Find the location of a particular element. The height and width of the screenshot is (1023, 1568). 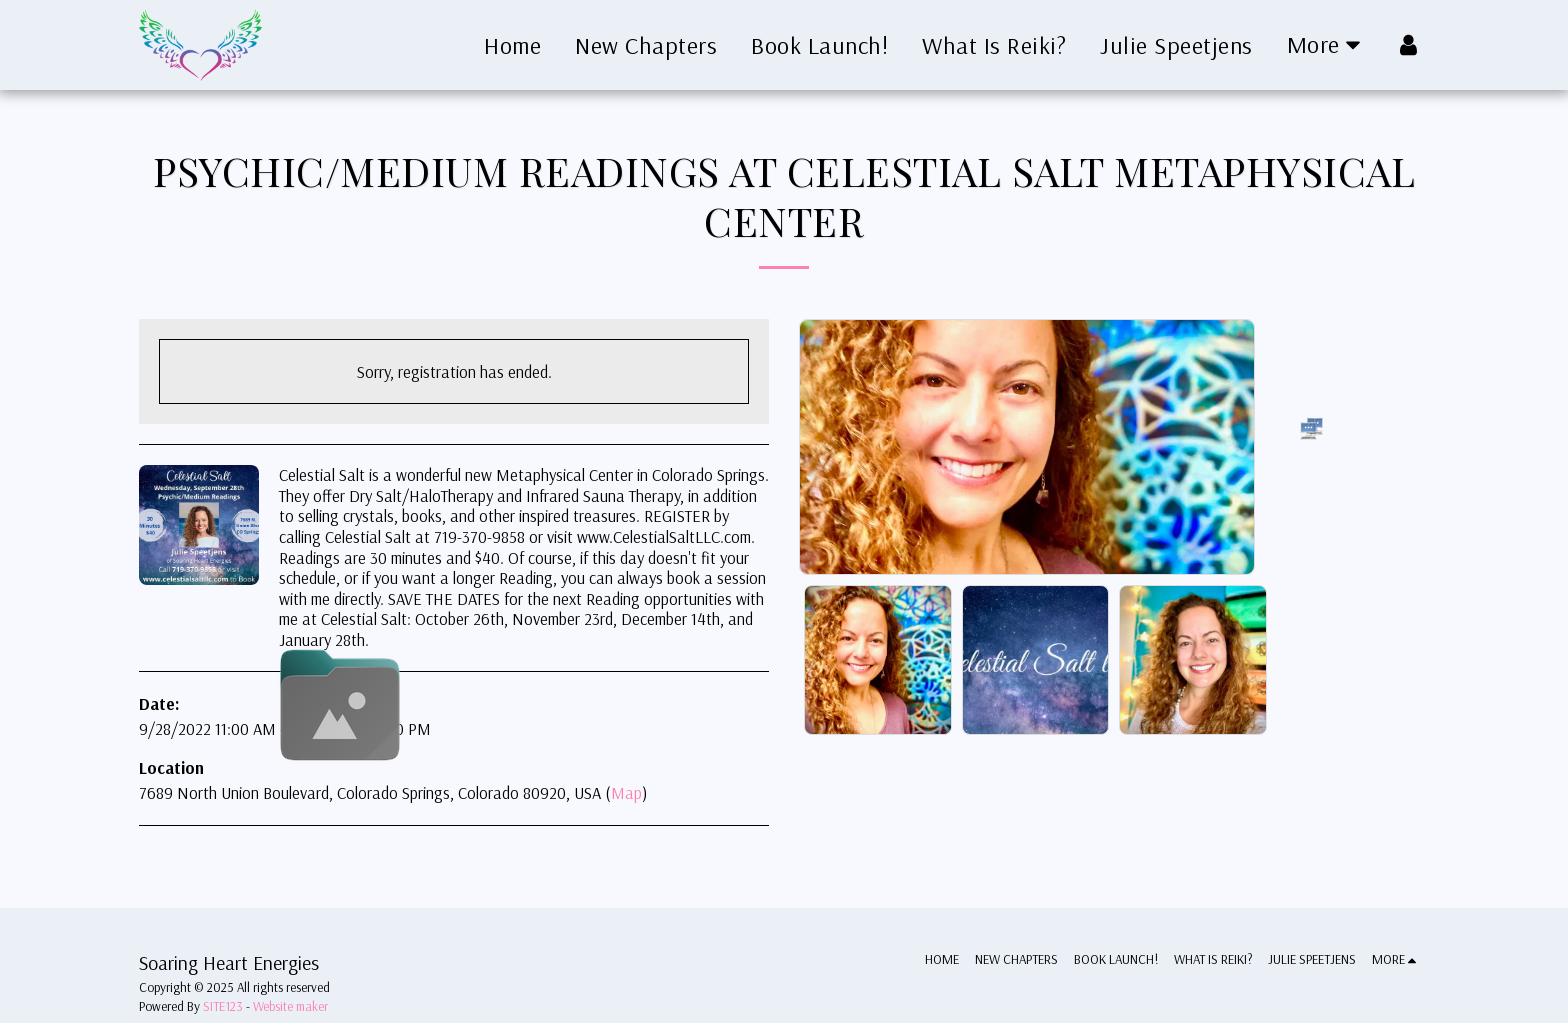

indicates active network data transfer (sending and receiving) is located at coordinates (1311, 428).